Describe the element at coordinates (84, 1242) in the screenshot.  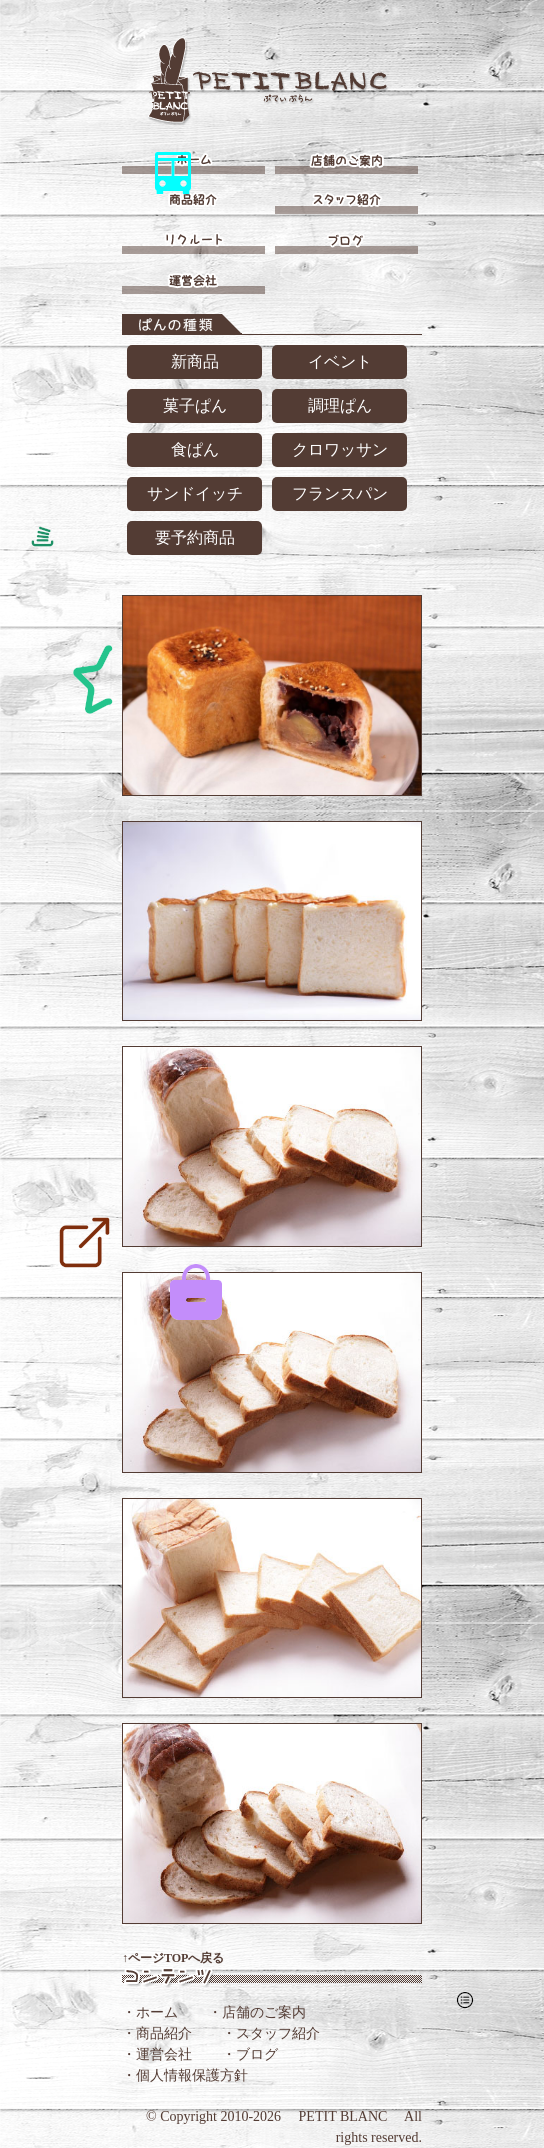
I see `open link in a new tab or window` at that location.